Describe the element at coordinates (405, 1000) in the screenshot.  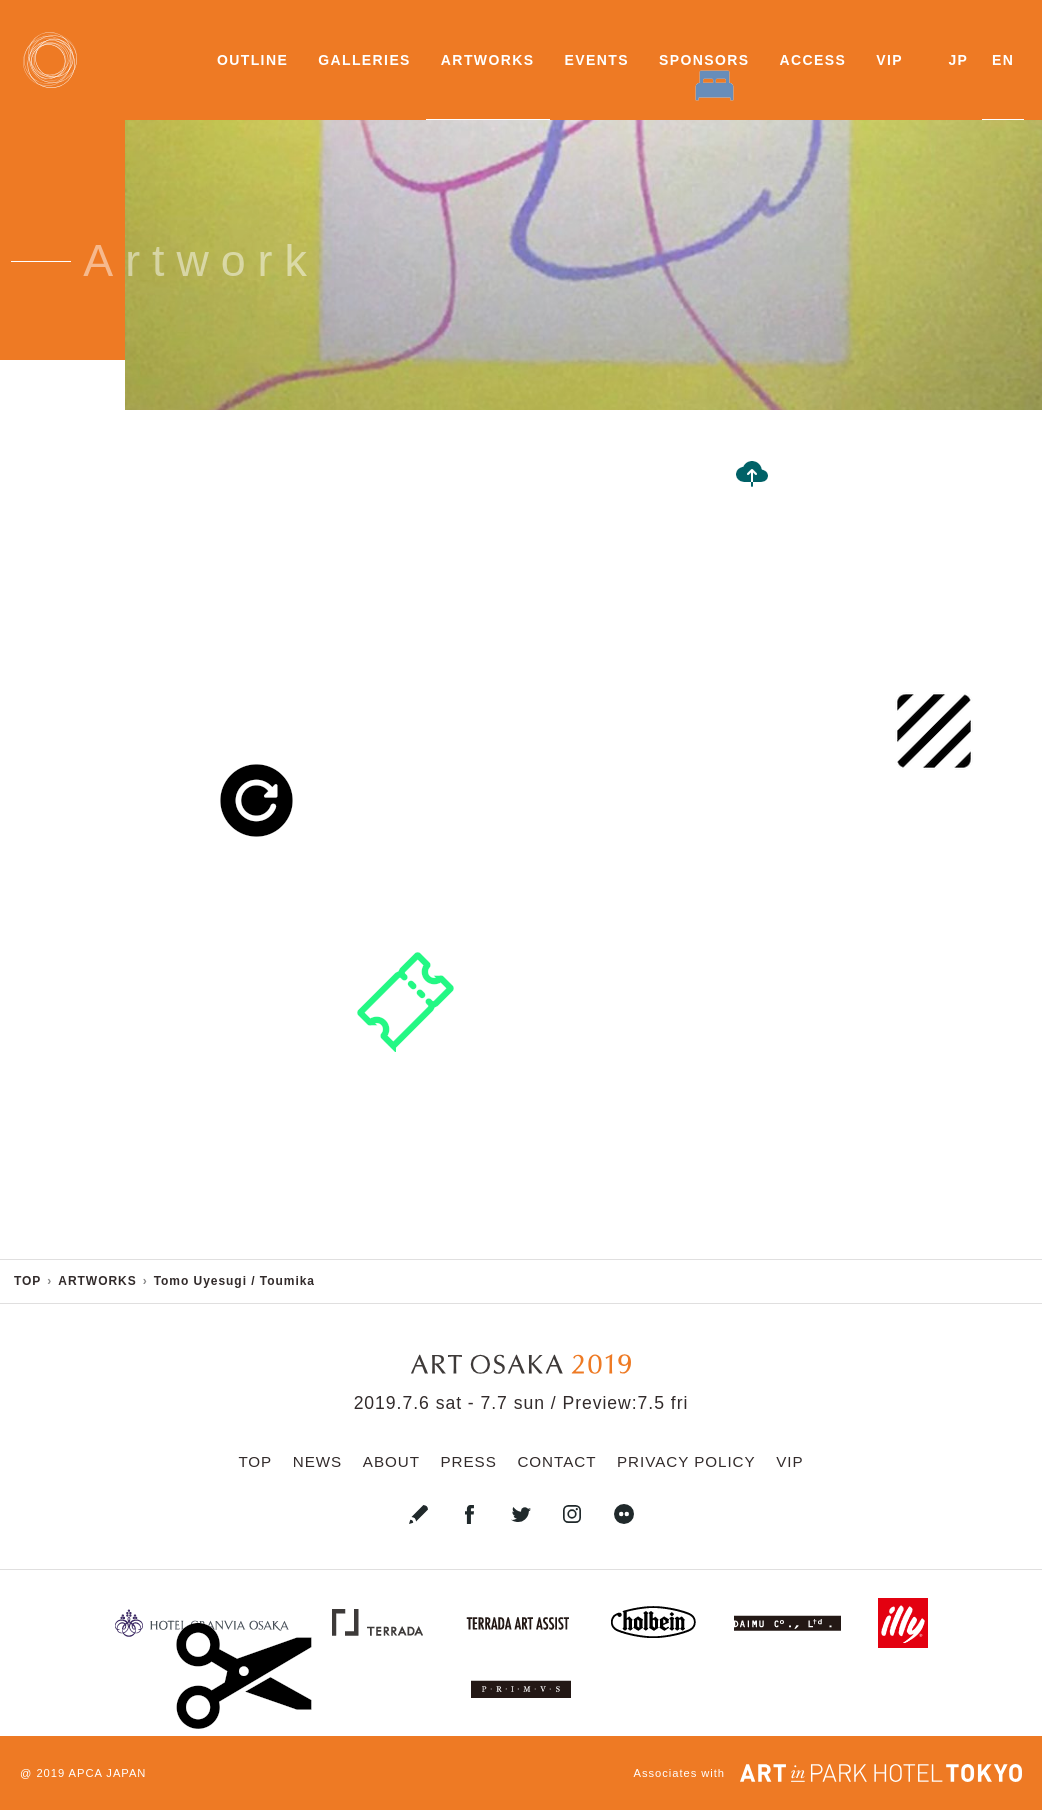
I see `view your tickets or passes` at that location.